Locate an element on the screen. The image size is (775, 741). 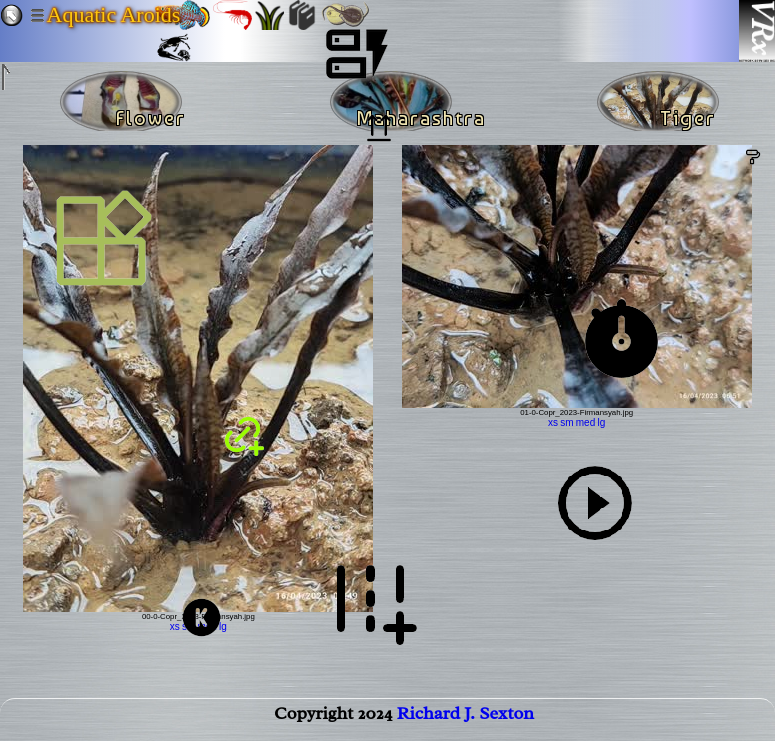
browse and install extensions is located at coordinates (104, 237).